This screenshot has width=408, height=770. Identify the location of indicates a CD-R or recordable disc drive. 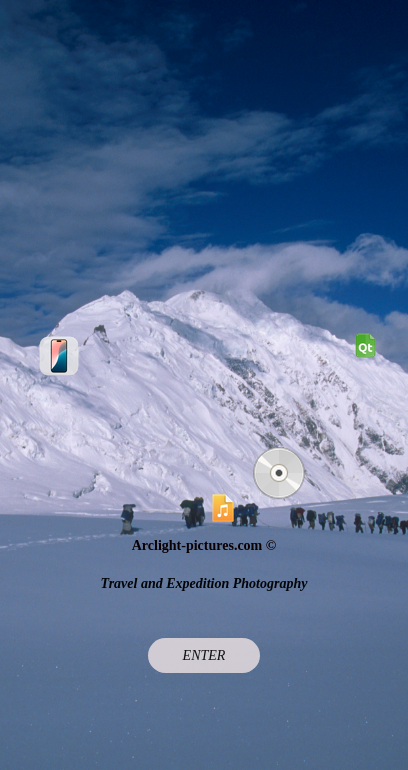
(279, 473).